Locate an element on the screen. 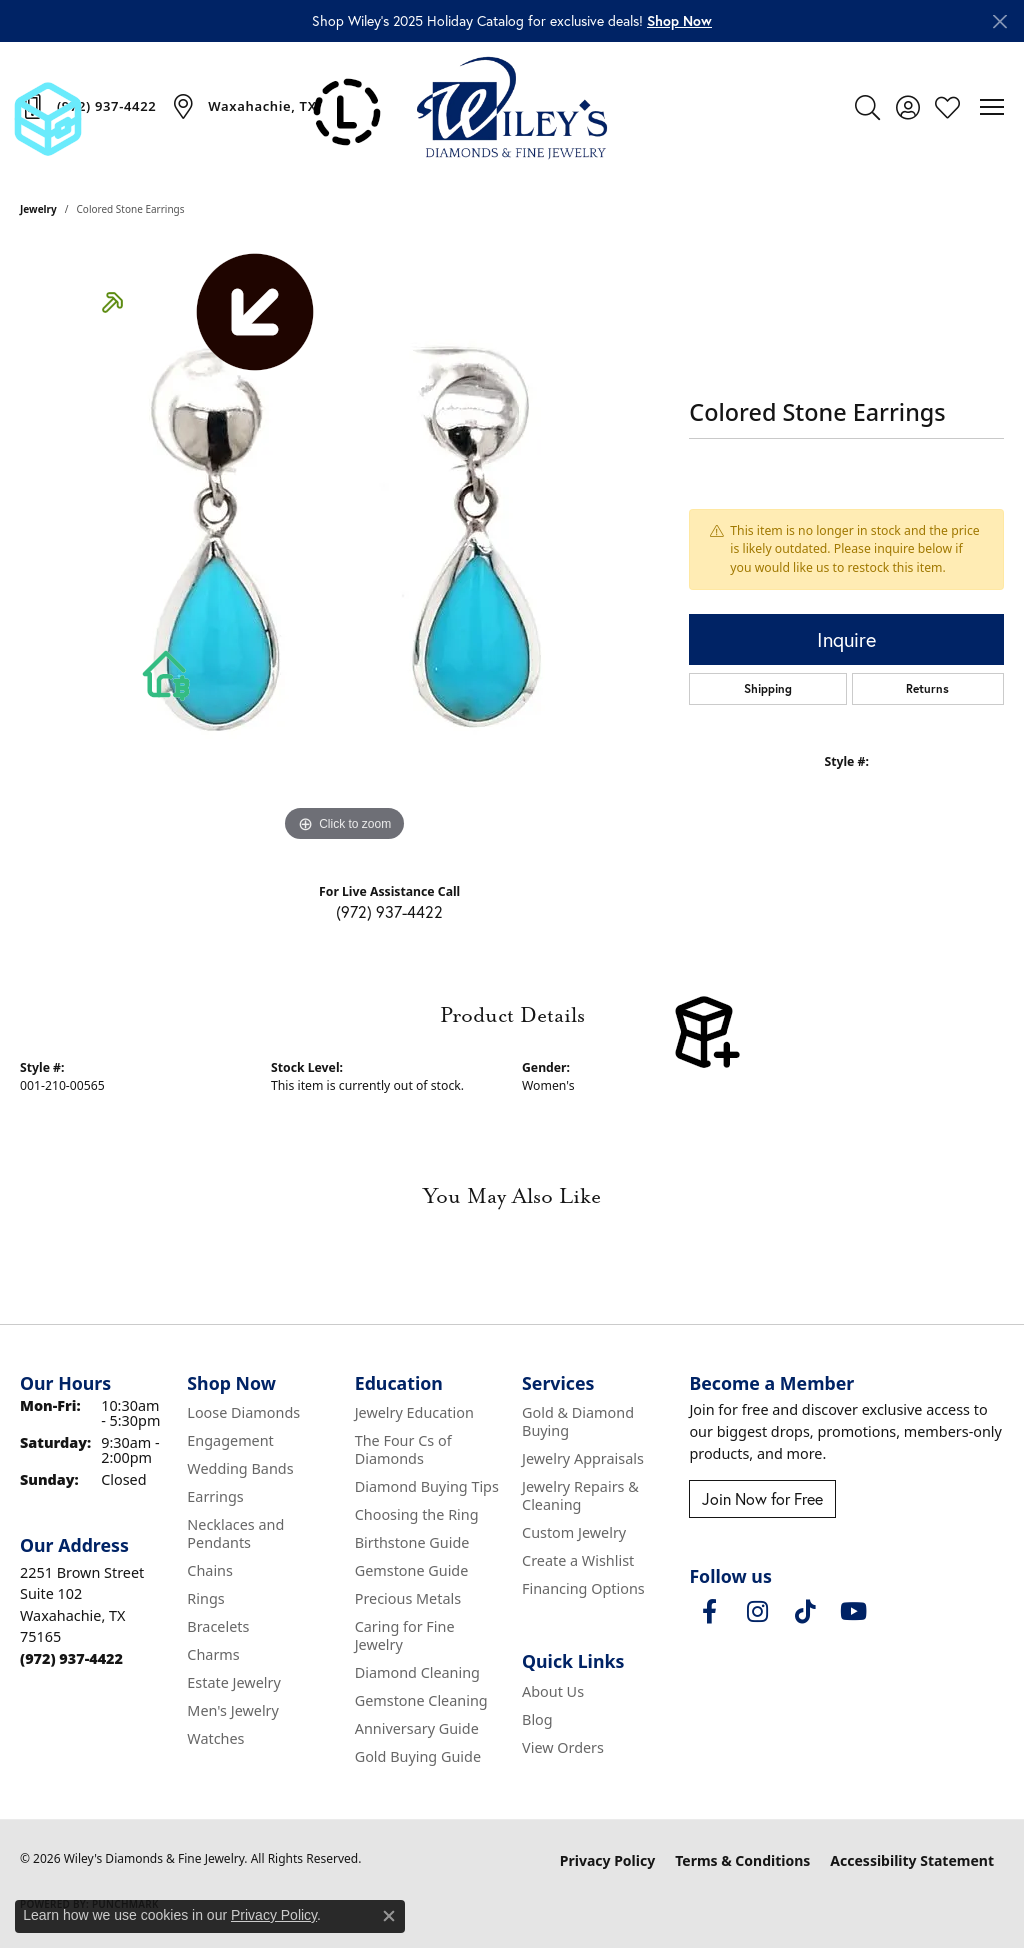  add a new 3D object or model is located at coordinates (704, 1032).